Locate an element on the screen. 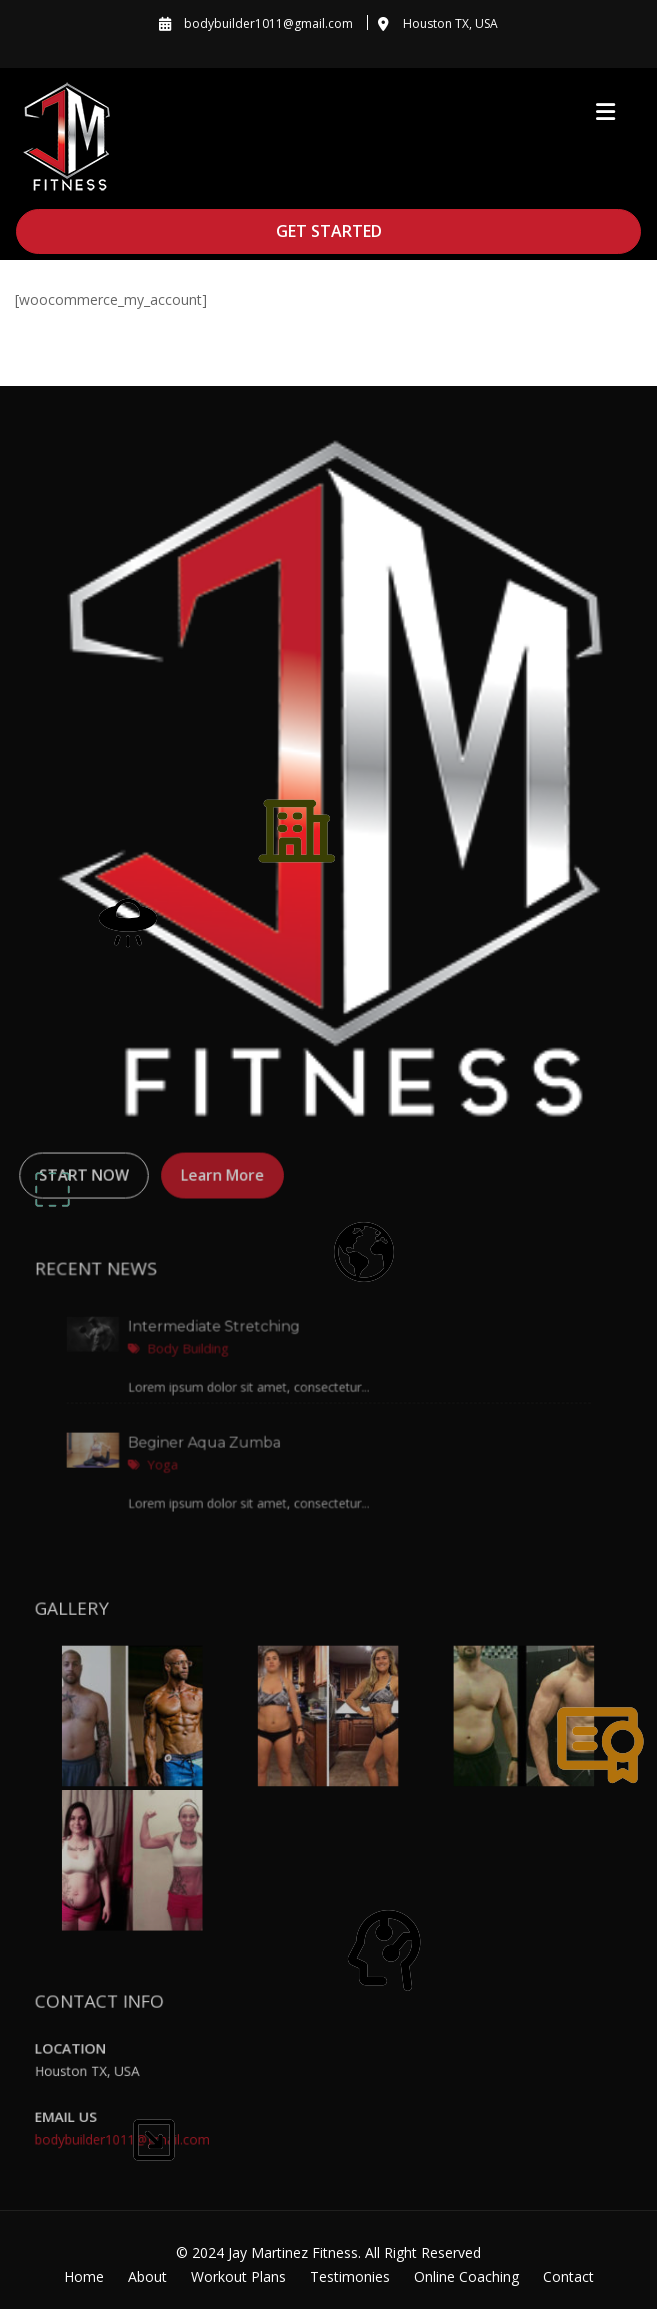 The height and width of the screenshot is (2309, 657). select an area or region is located at coordinates (52, 1189).